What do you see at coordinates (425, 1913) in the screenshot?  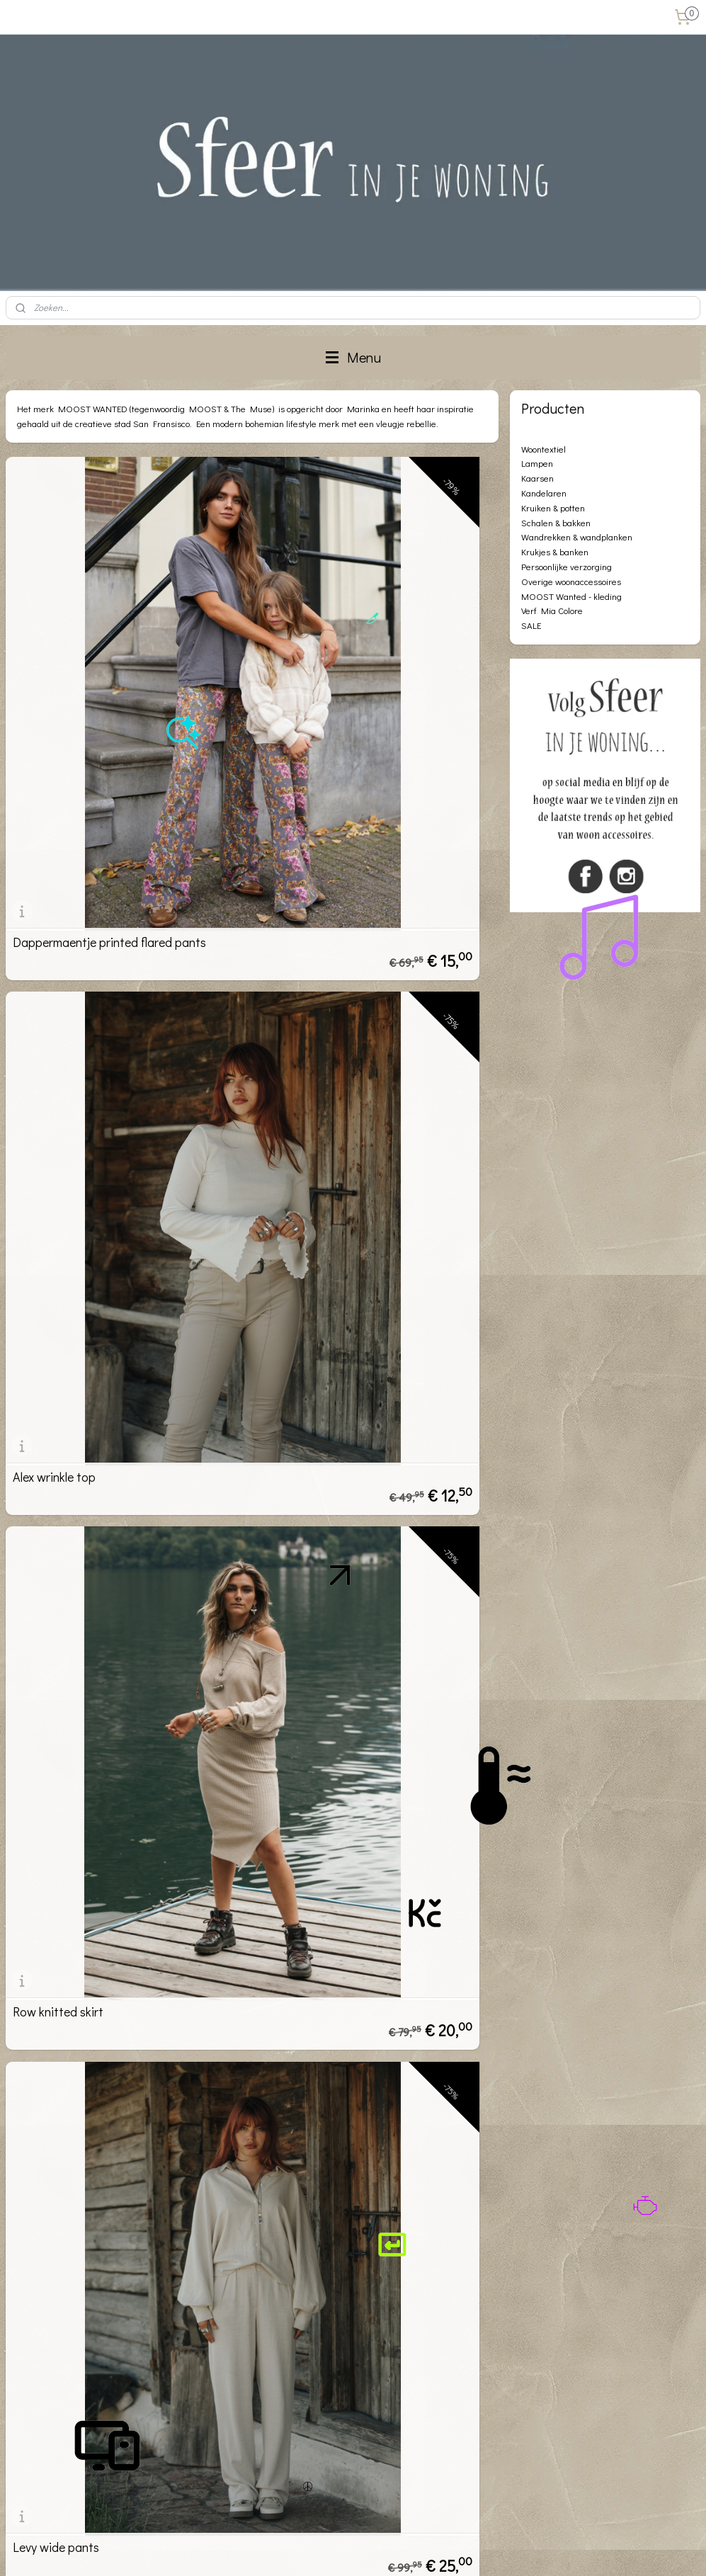 I see `select czech koruna as currency` at bounding box center [425, 1913].